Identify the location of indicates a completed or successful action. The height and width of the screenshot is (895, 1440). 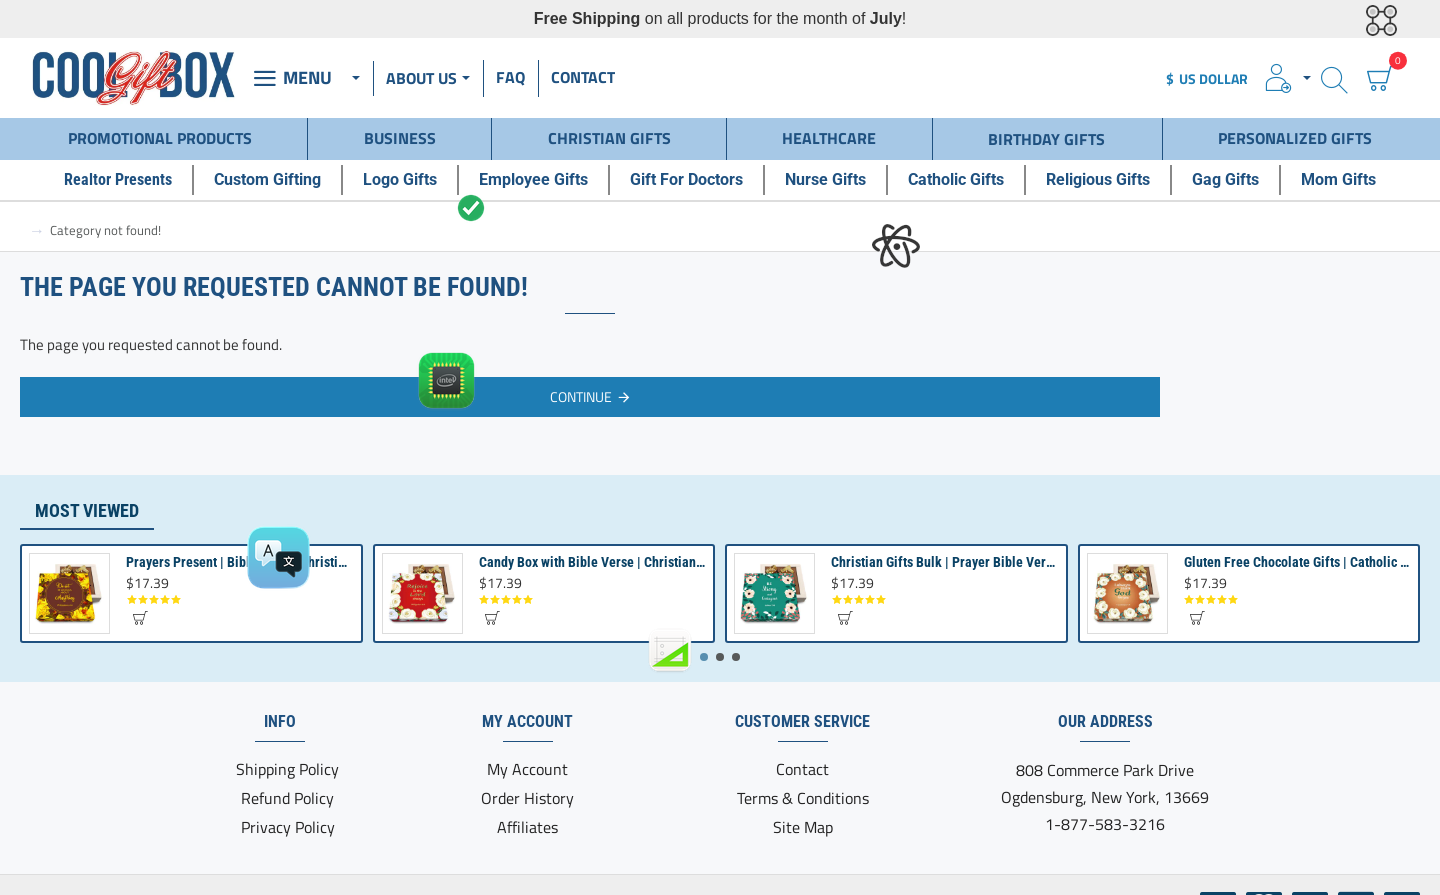
(471, 208).